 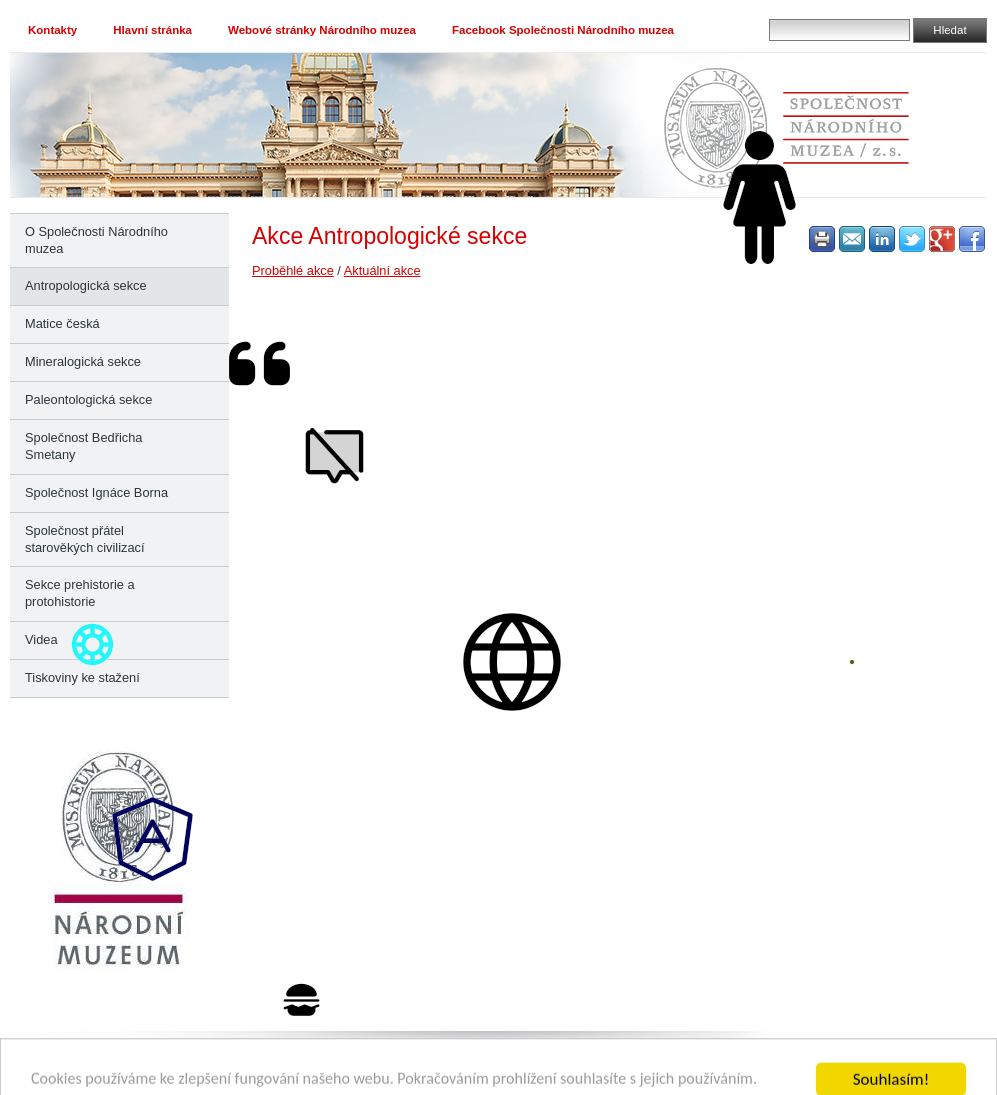 What do you see at coordinates (334, 454) in the screenshot?
I see `mute or disable chat notifications` at bounding box center [334, 454].